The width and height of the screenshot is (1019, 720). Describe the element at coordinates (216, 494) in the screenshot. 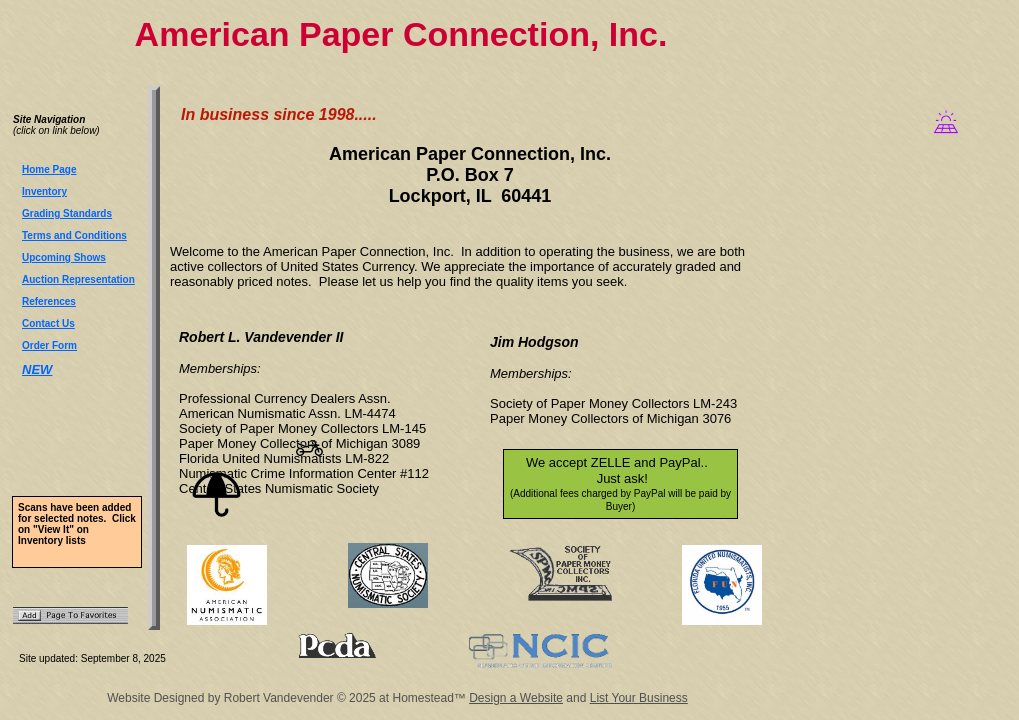

I see `view weather protection or rain forecast` at that location.